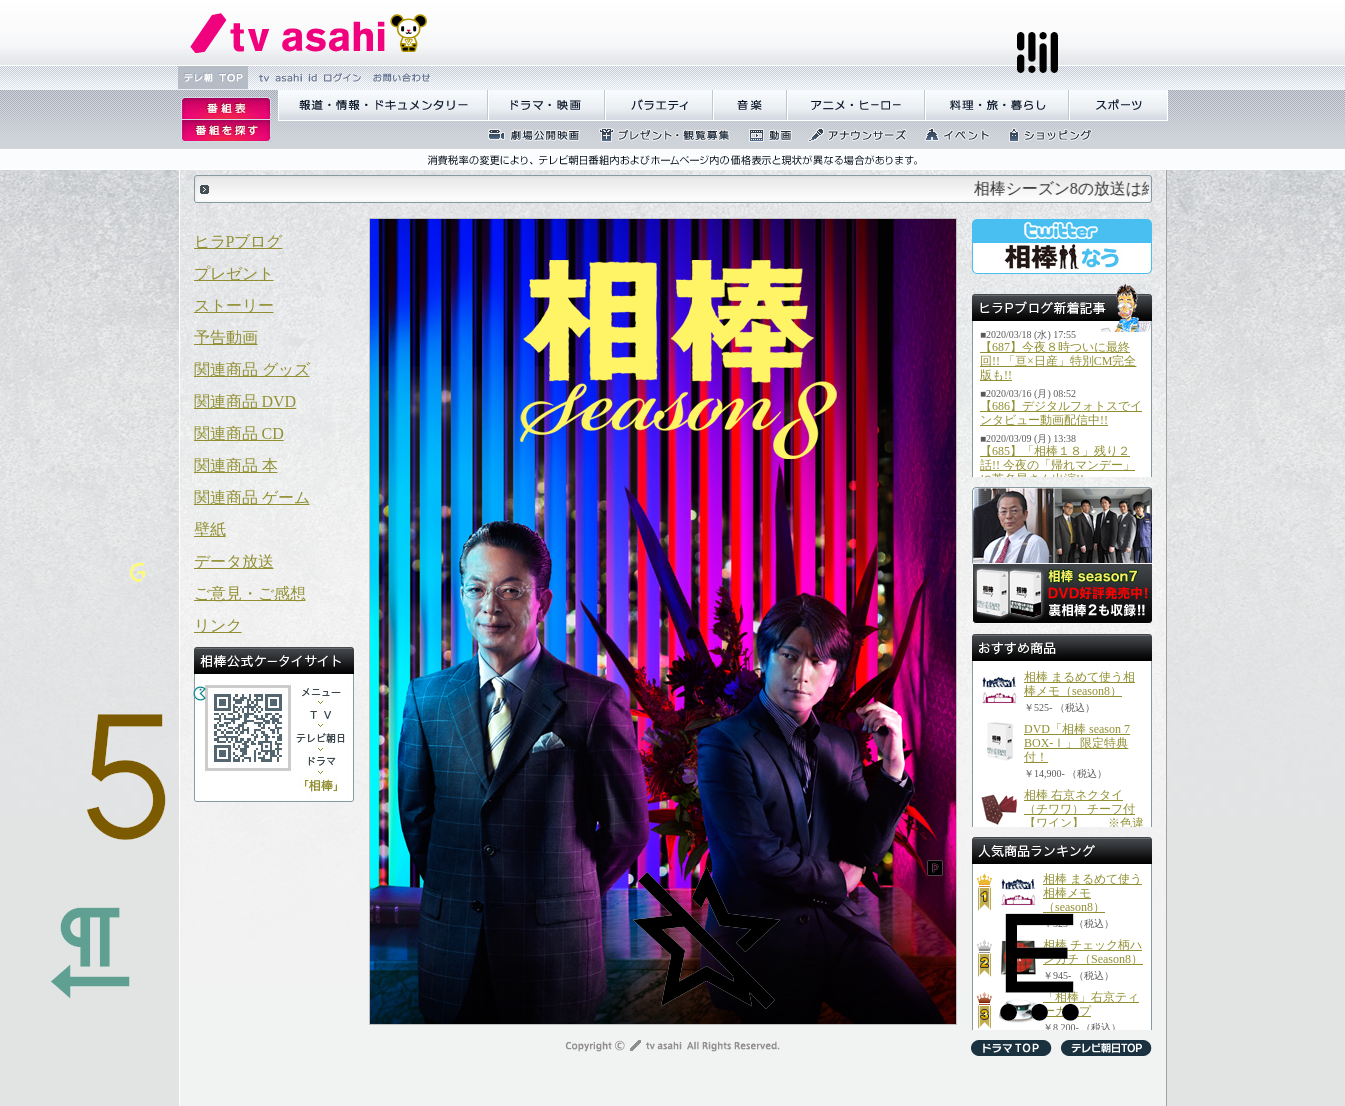 Image resolution: width=1345 pixels, height=1106 pixels. Describe the element at coordinates (95, 952) in the screenshot. I see `switch text direction to right-to-left` at that location.